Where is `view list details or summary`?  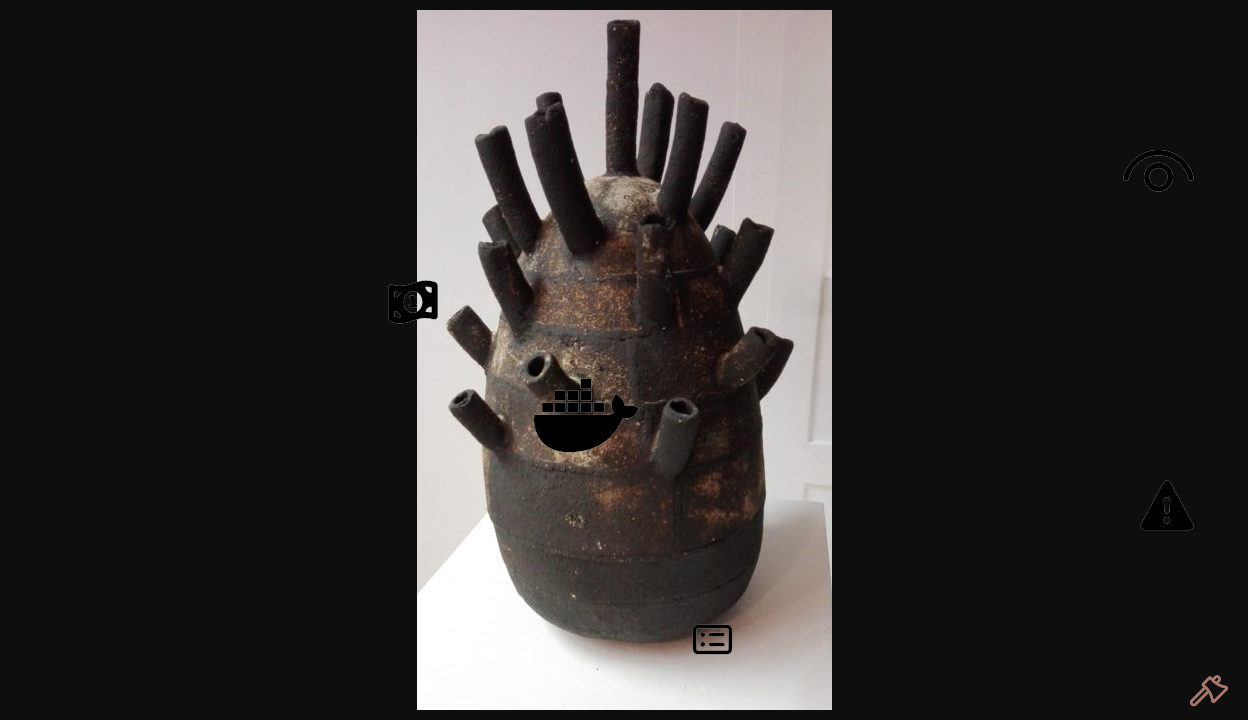 view list details or summary is located at coordinates (712, 639).